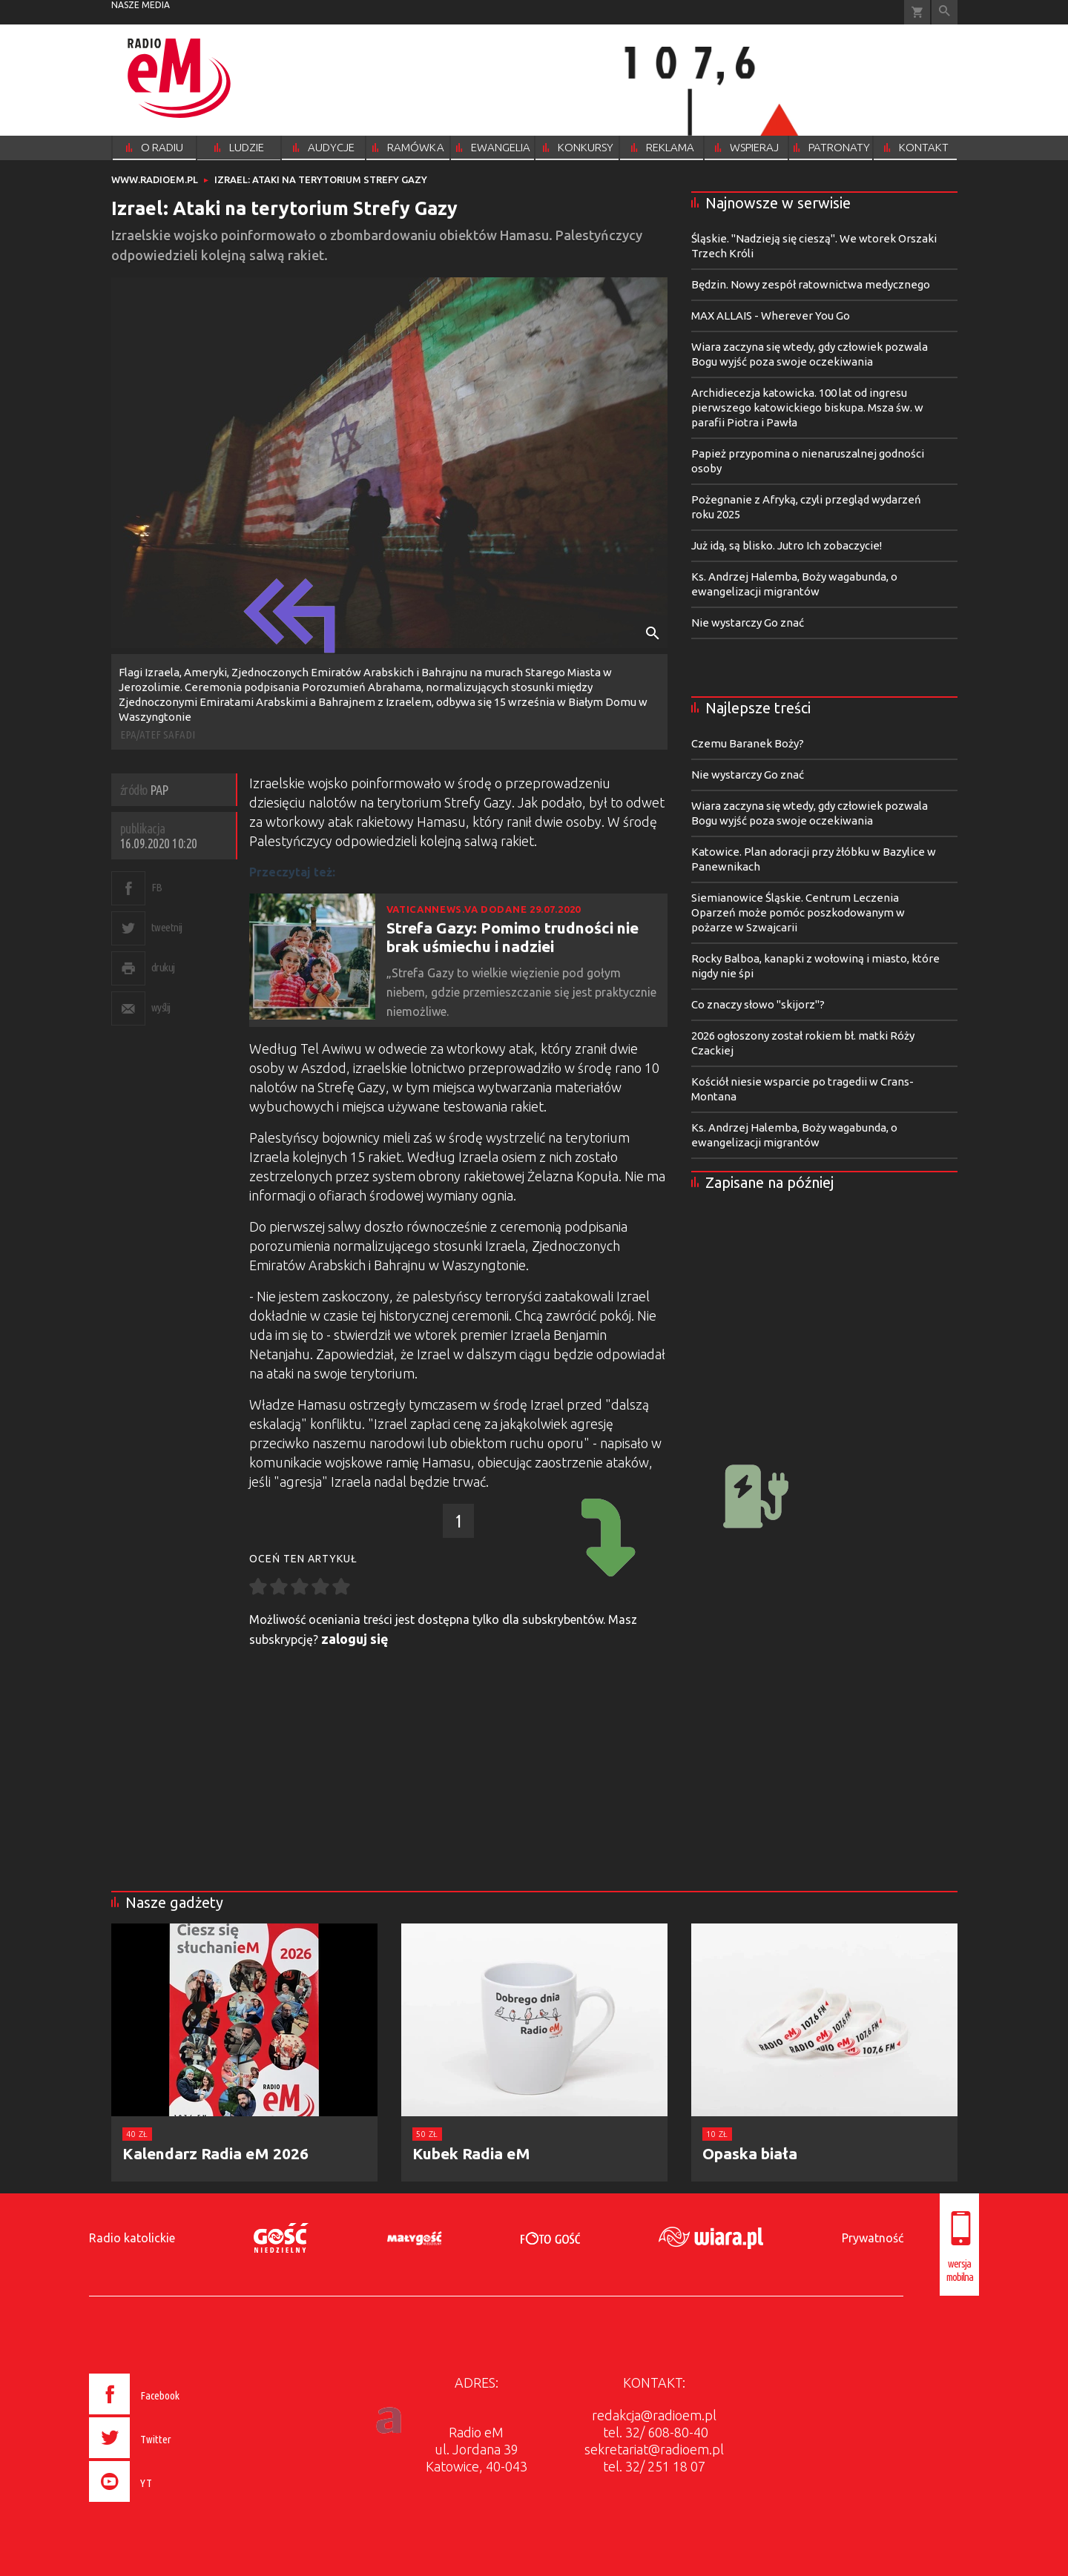  What do you see at coordinates (753, 1496) in the screenshot?
I see `find nearby electric vehicle charging stations` at bounding box center [753, 1496].